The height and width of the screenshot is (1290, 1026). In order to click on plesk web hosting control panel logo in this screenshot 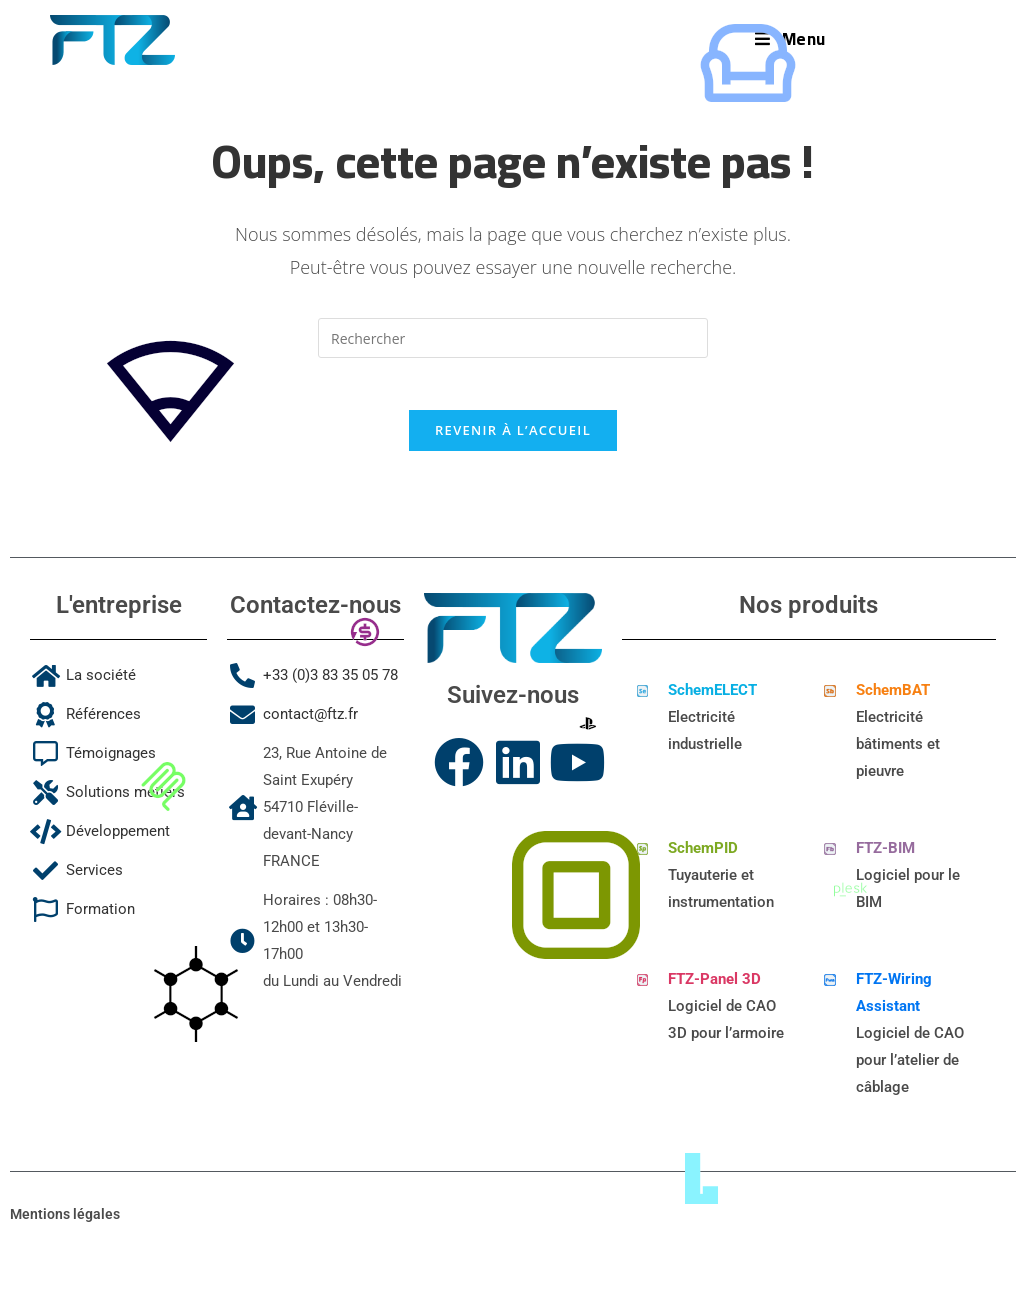, I will do `click(850, 889)`.